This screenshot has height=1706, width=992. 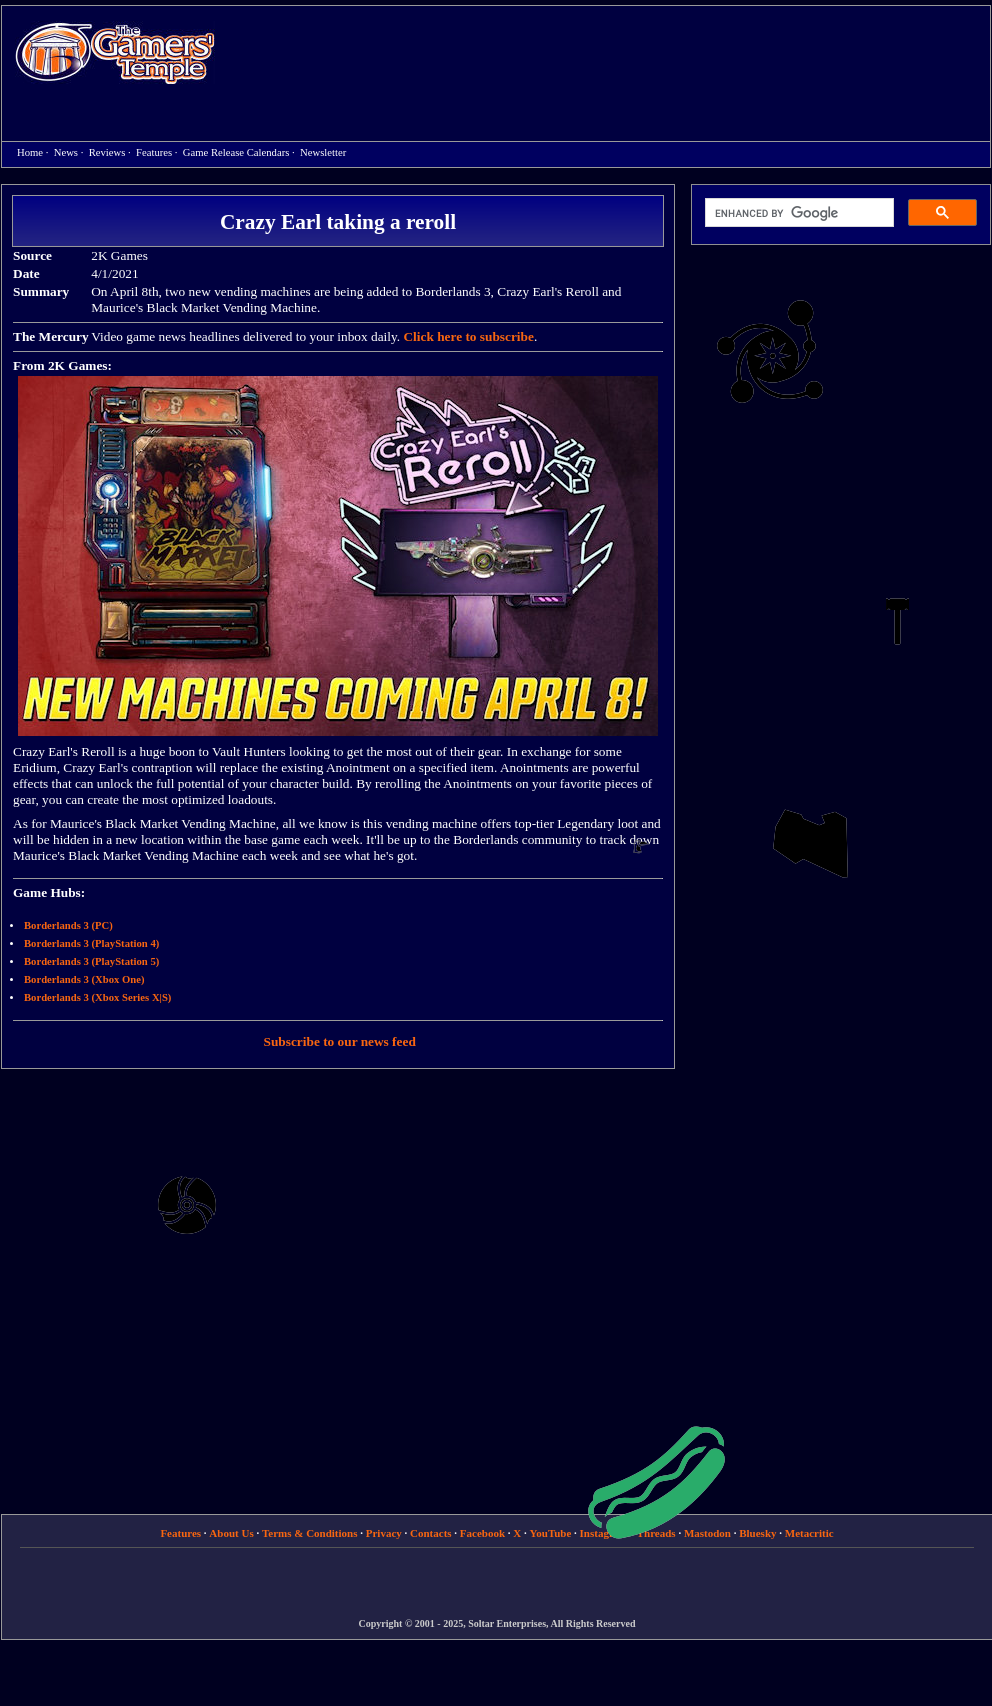 What do you see at coordinates (187, 1205) in the screenshot?
I see `activate morph ball transformation` at bounding box center [187, 1205].